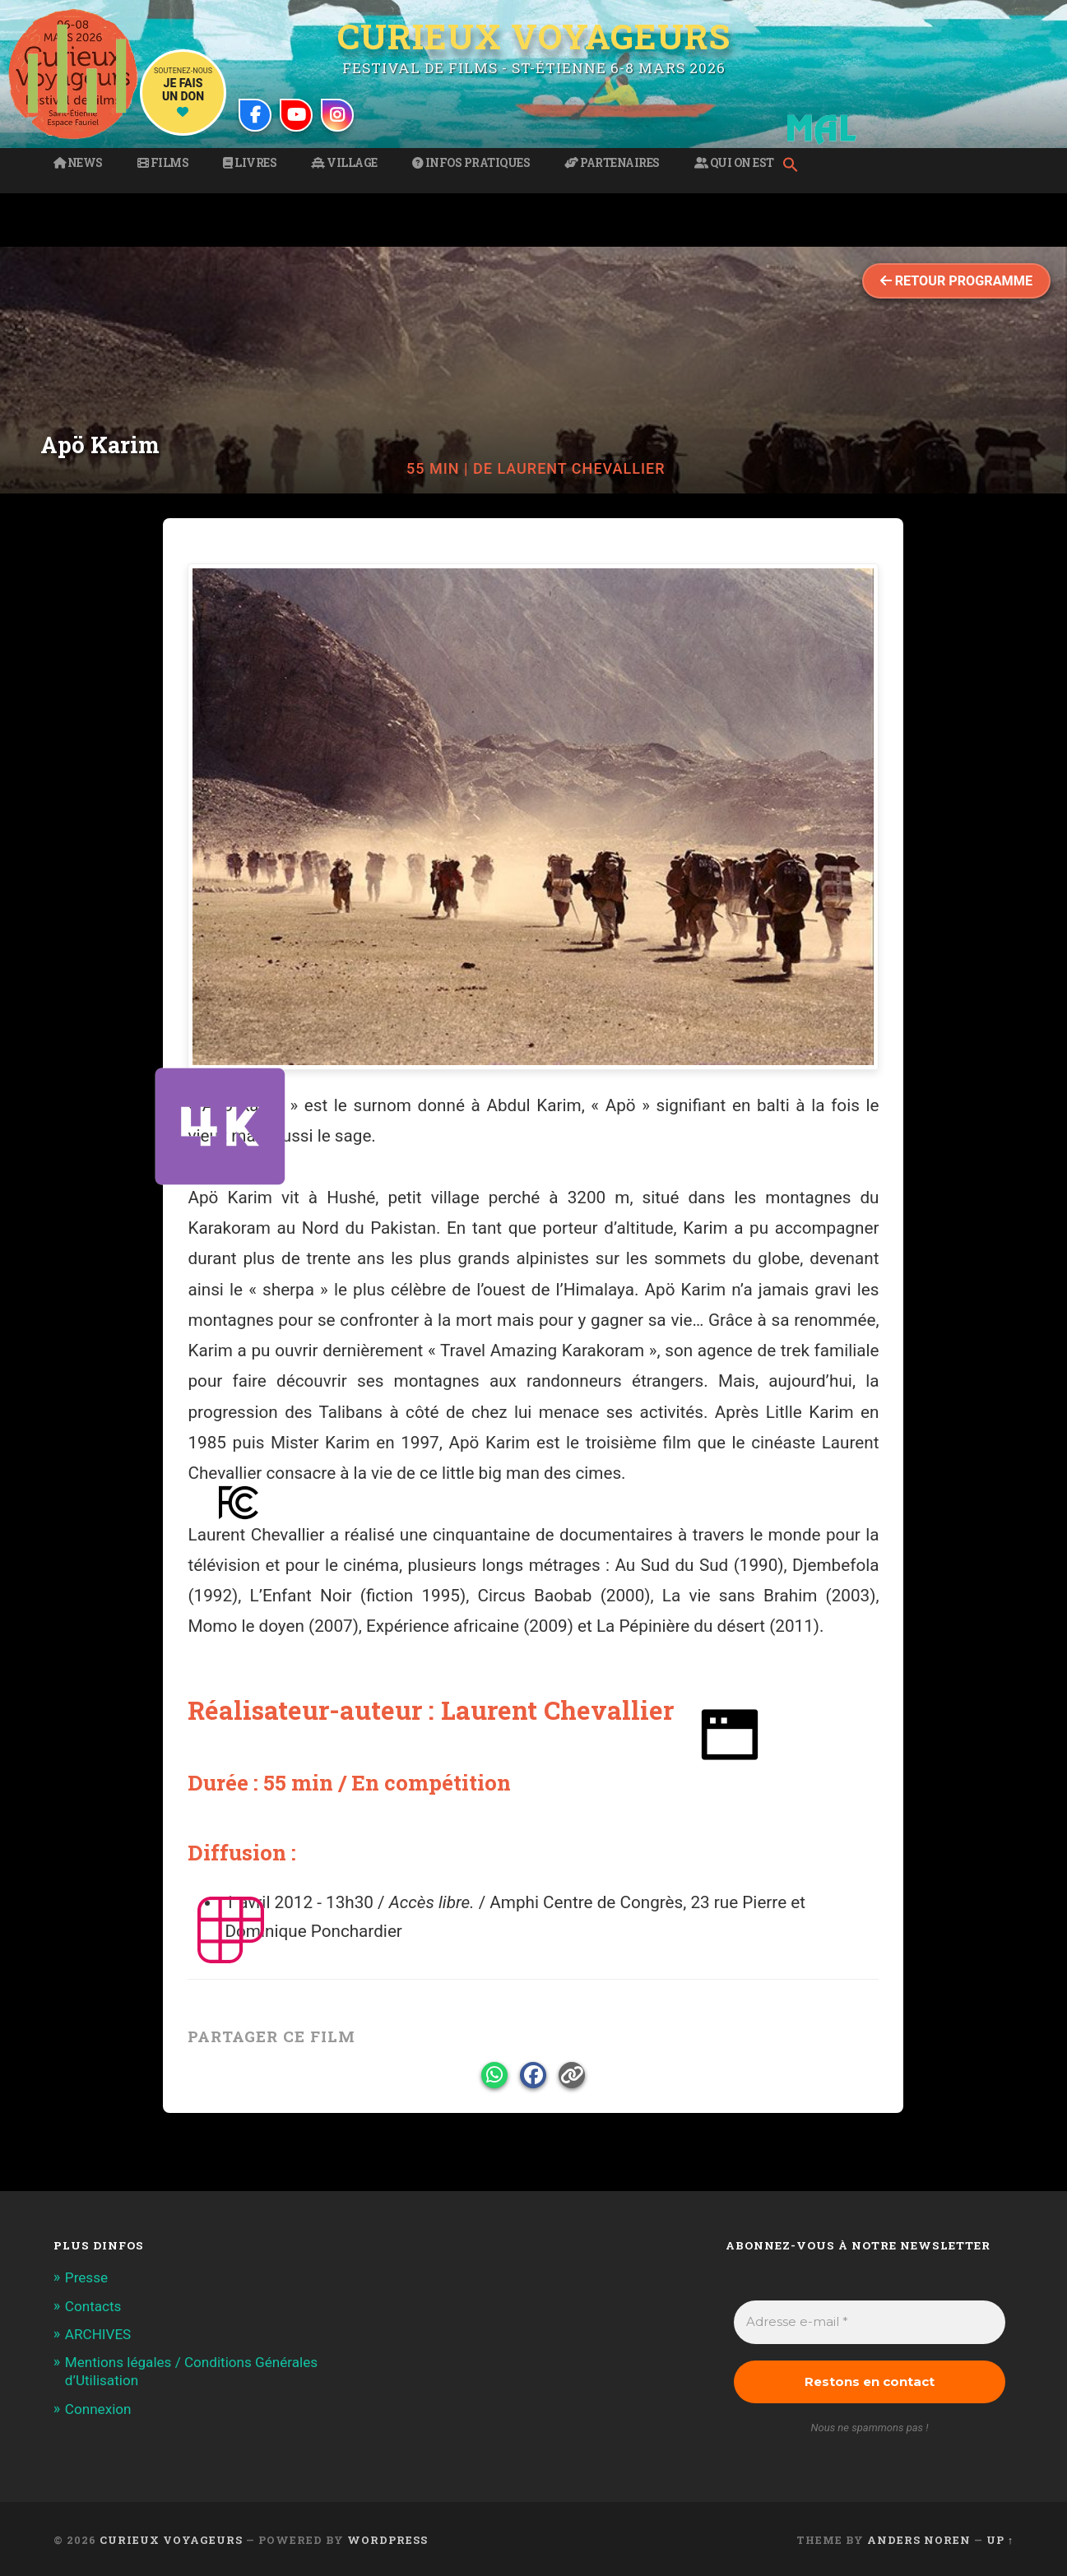 Image resolution: width=1067 pixels, height=2576 pixels. Describe the element at coordinates (822, 130) in the screenshot. I see `open MyAnimeList app or website` at that location.